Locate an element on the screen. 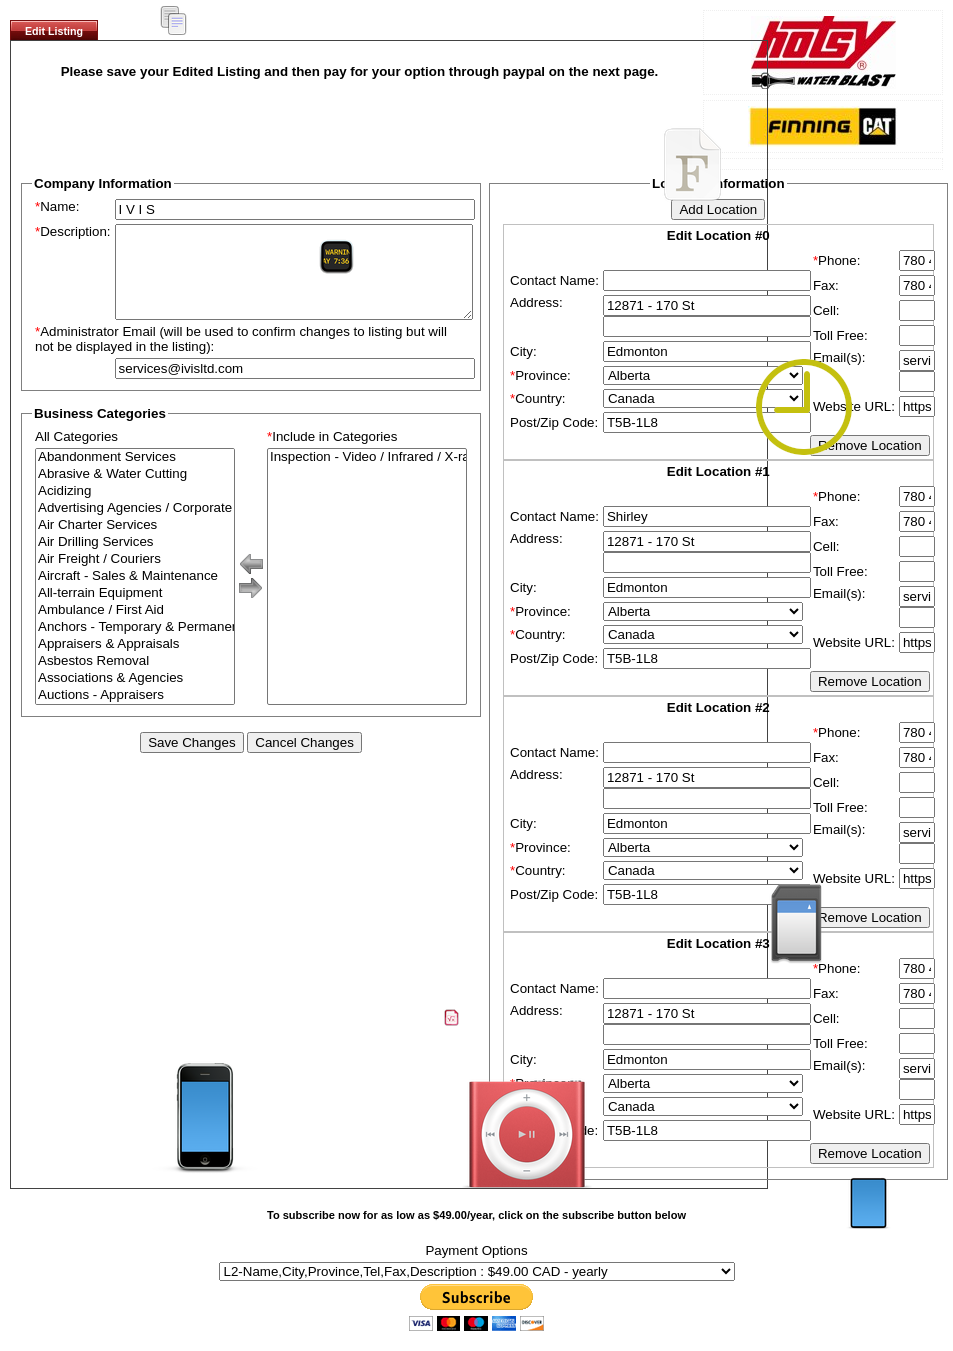 Image resolution: width=953 pixels, height=1351 pixels. indicates a connected iPhone device is located at coordinates (205, 1117).